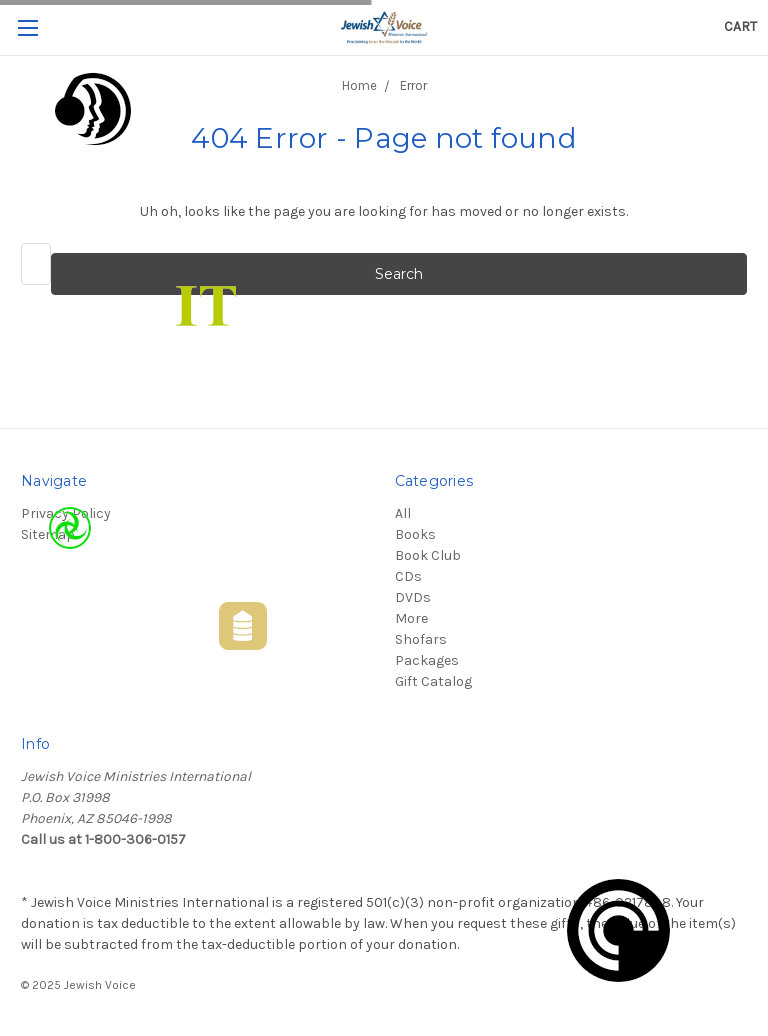  What do you see at coordinates (618, 930) in the screenshot?
I see `open pocket casts app` at bounding box center [618, 930].